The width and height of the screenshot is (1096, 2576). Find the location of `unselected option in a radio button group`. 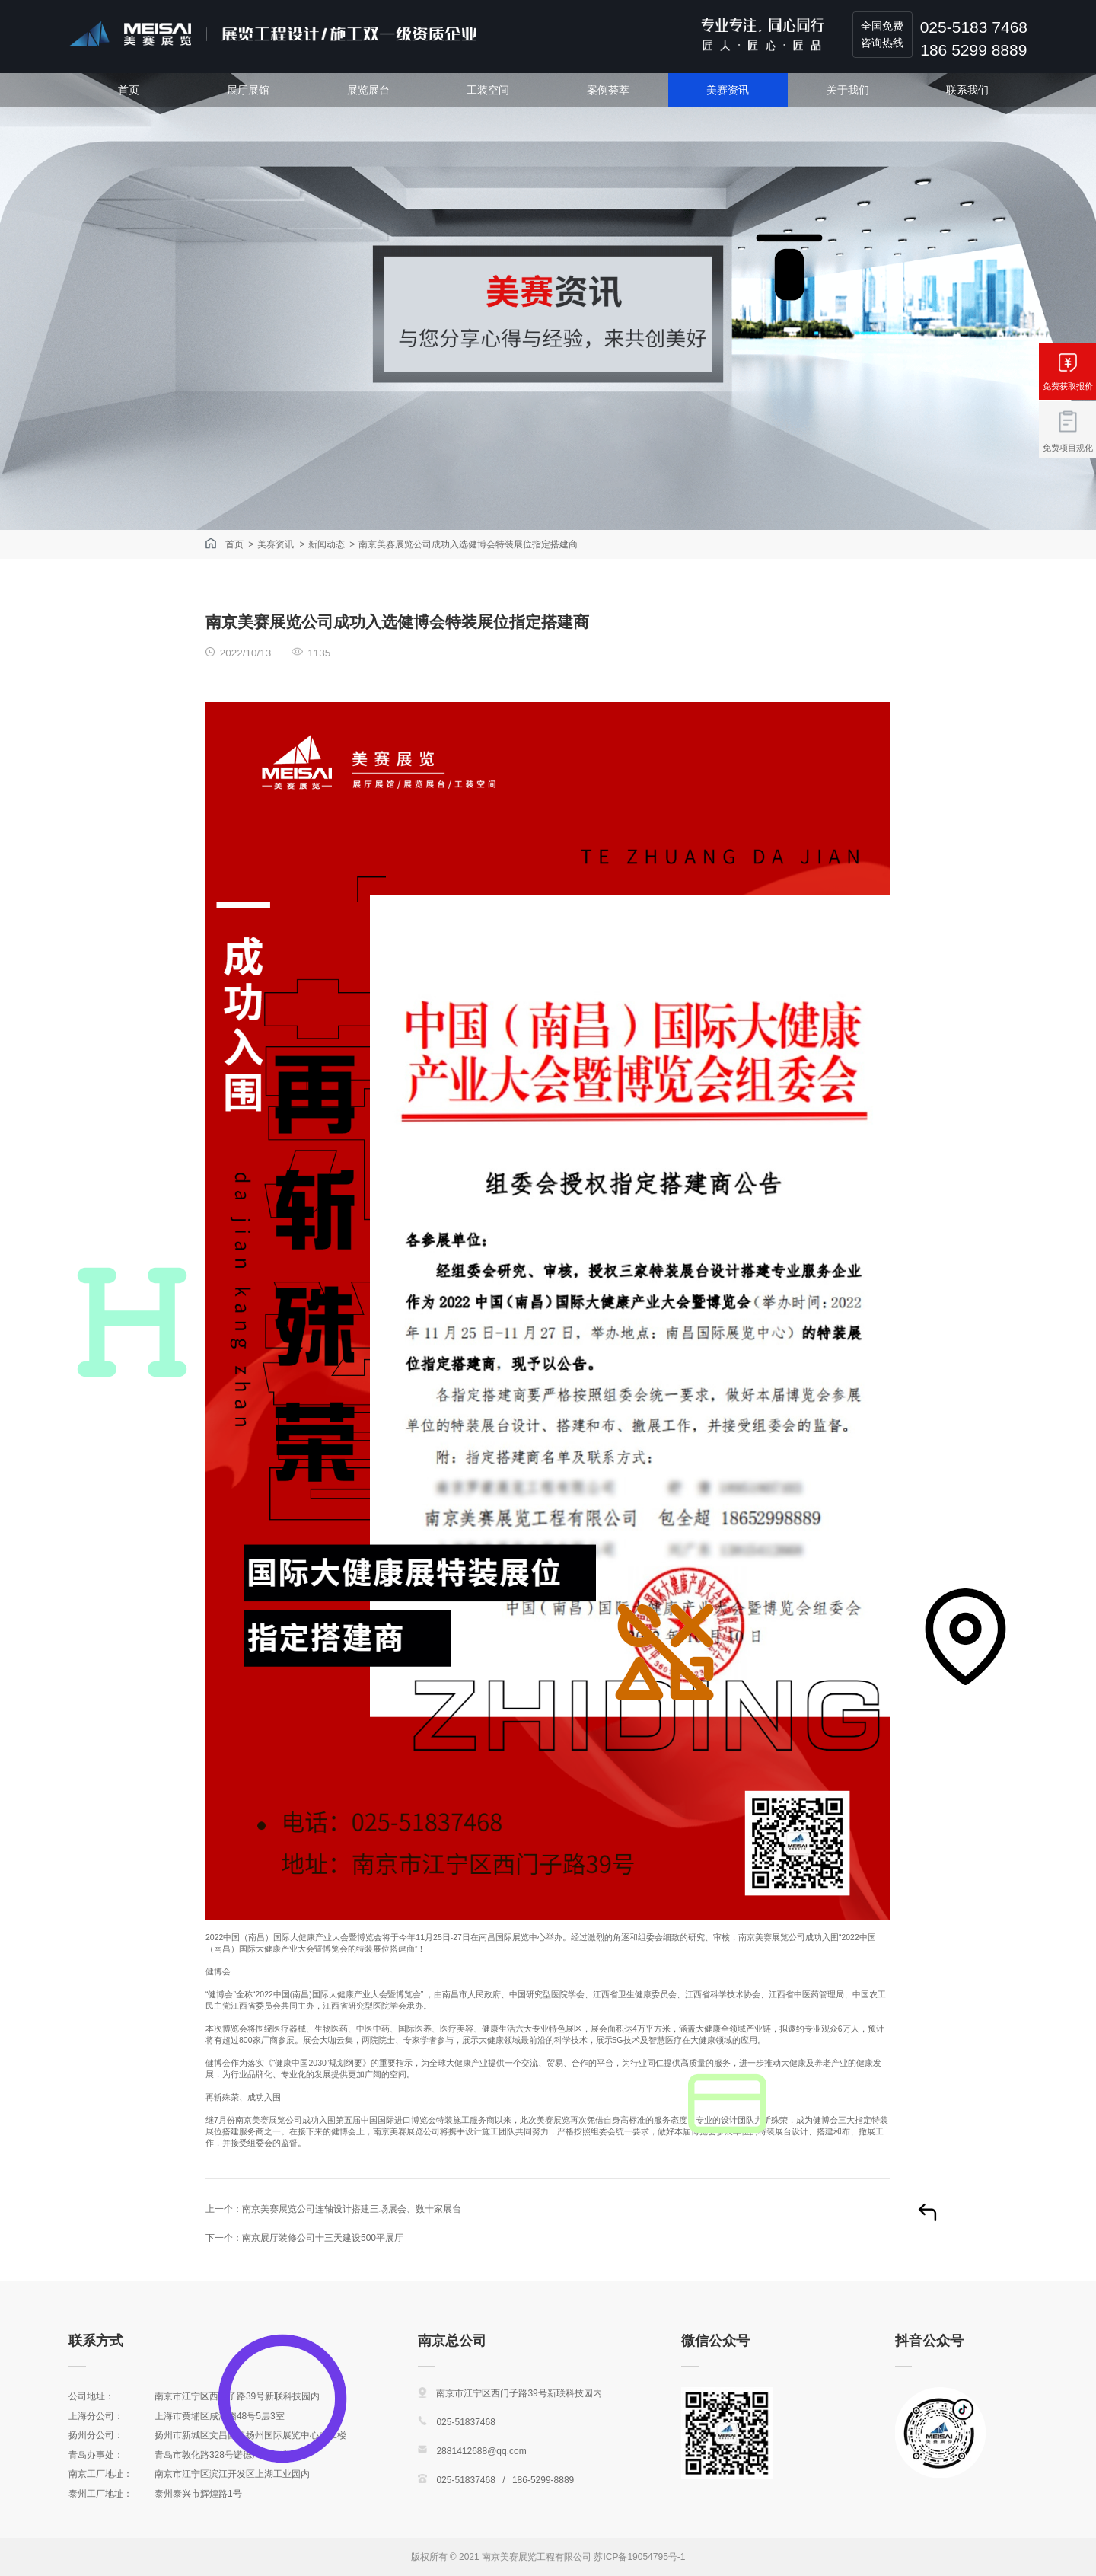

unselected option in a radio button group is located at coordinates (282, 2399).